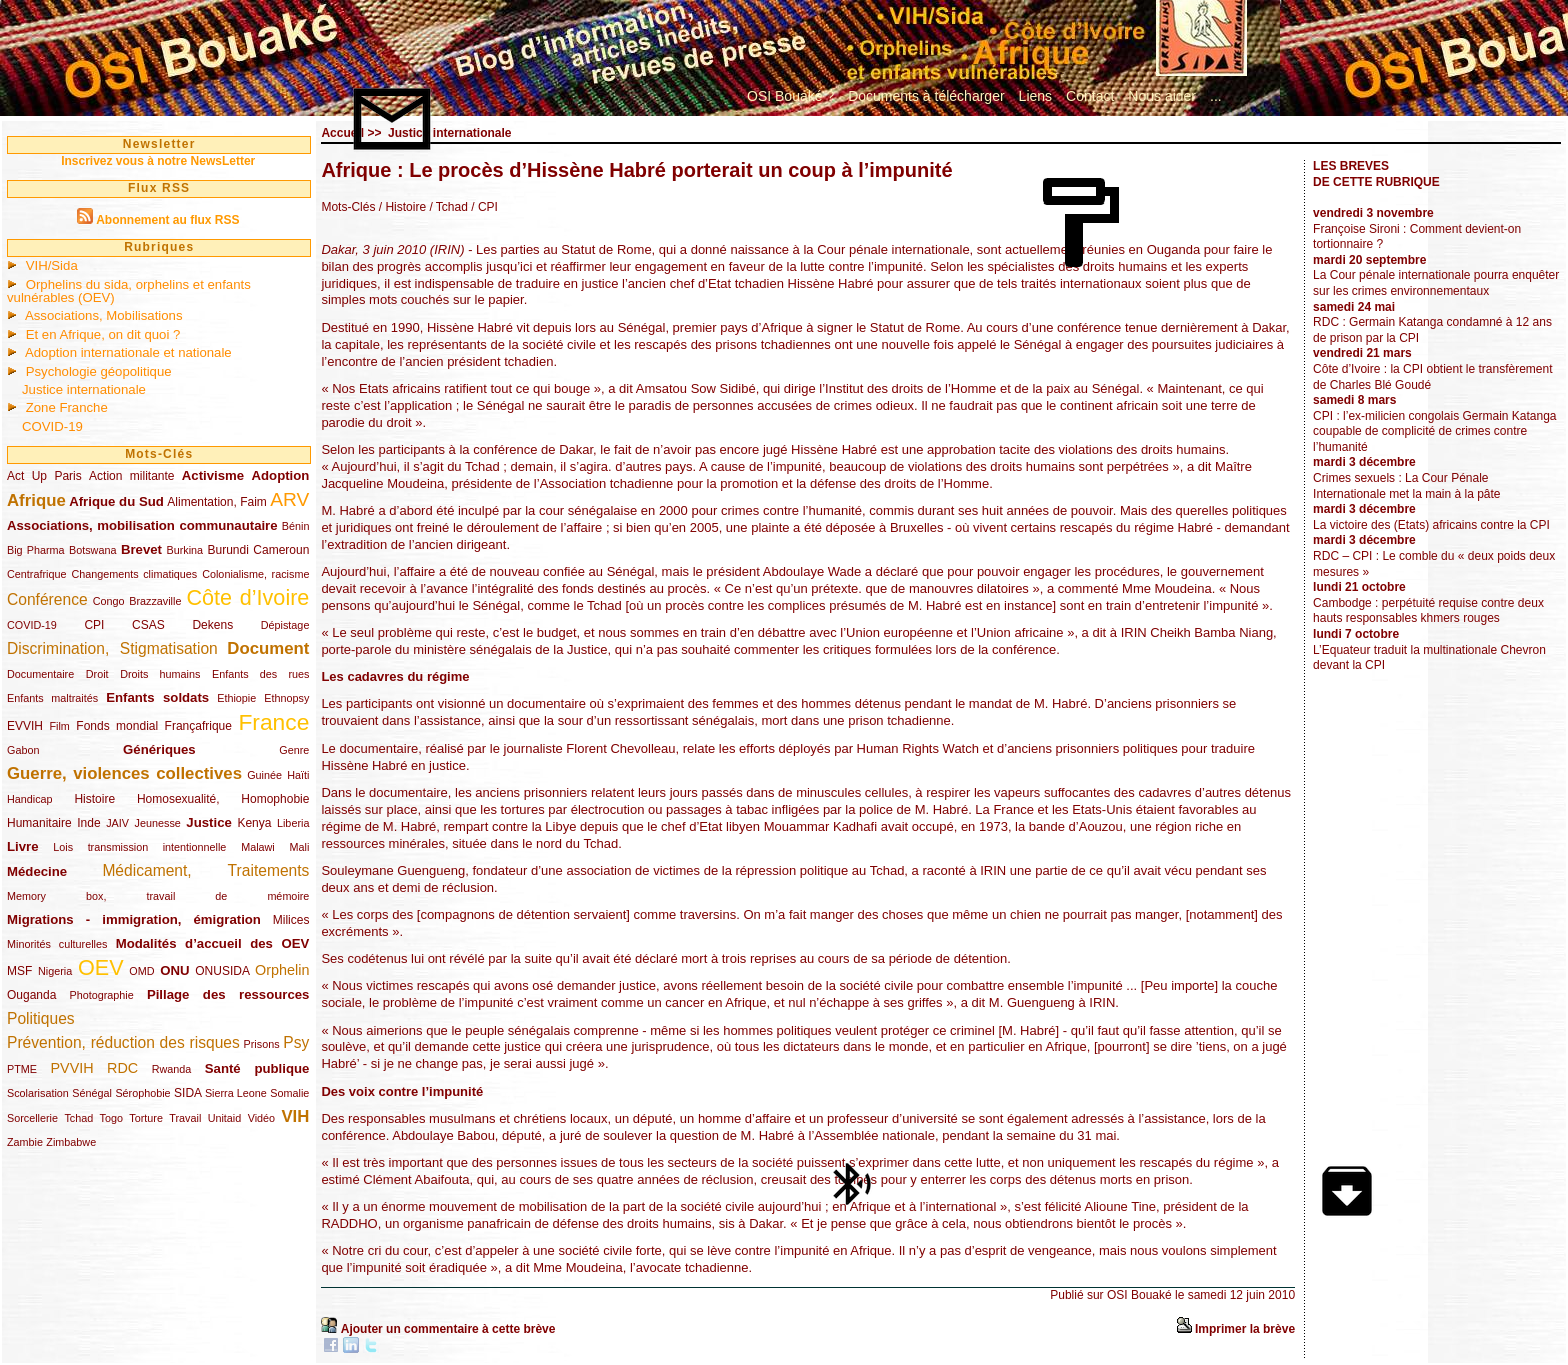 This screenshot has width=1568, height=1365. Describe the element at coordinates (1347, 1191) in the screenshot. I see `archive selected items` at that location.